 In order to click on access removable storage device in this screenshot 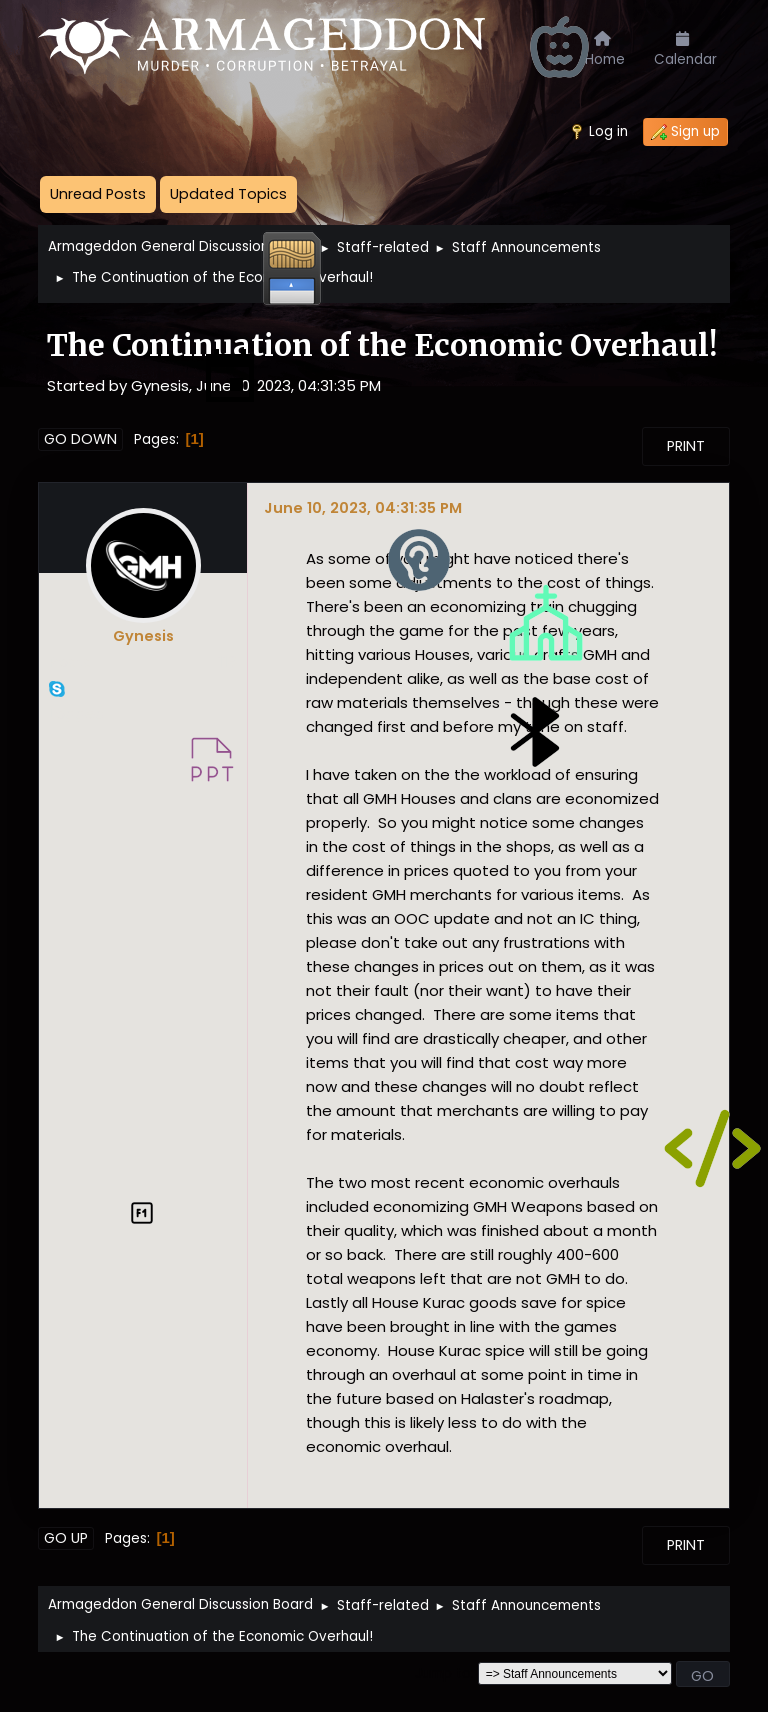, I will do `click(292, 269)`.